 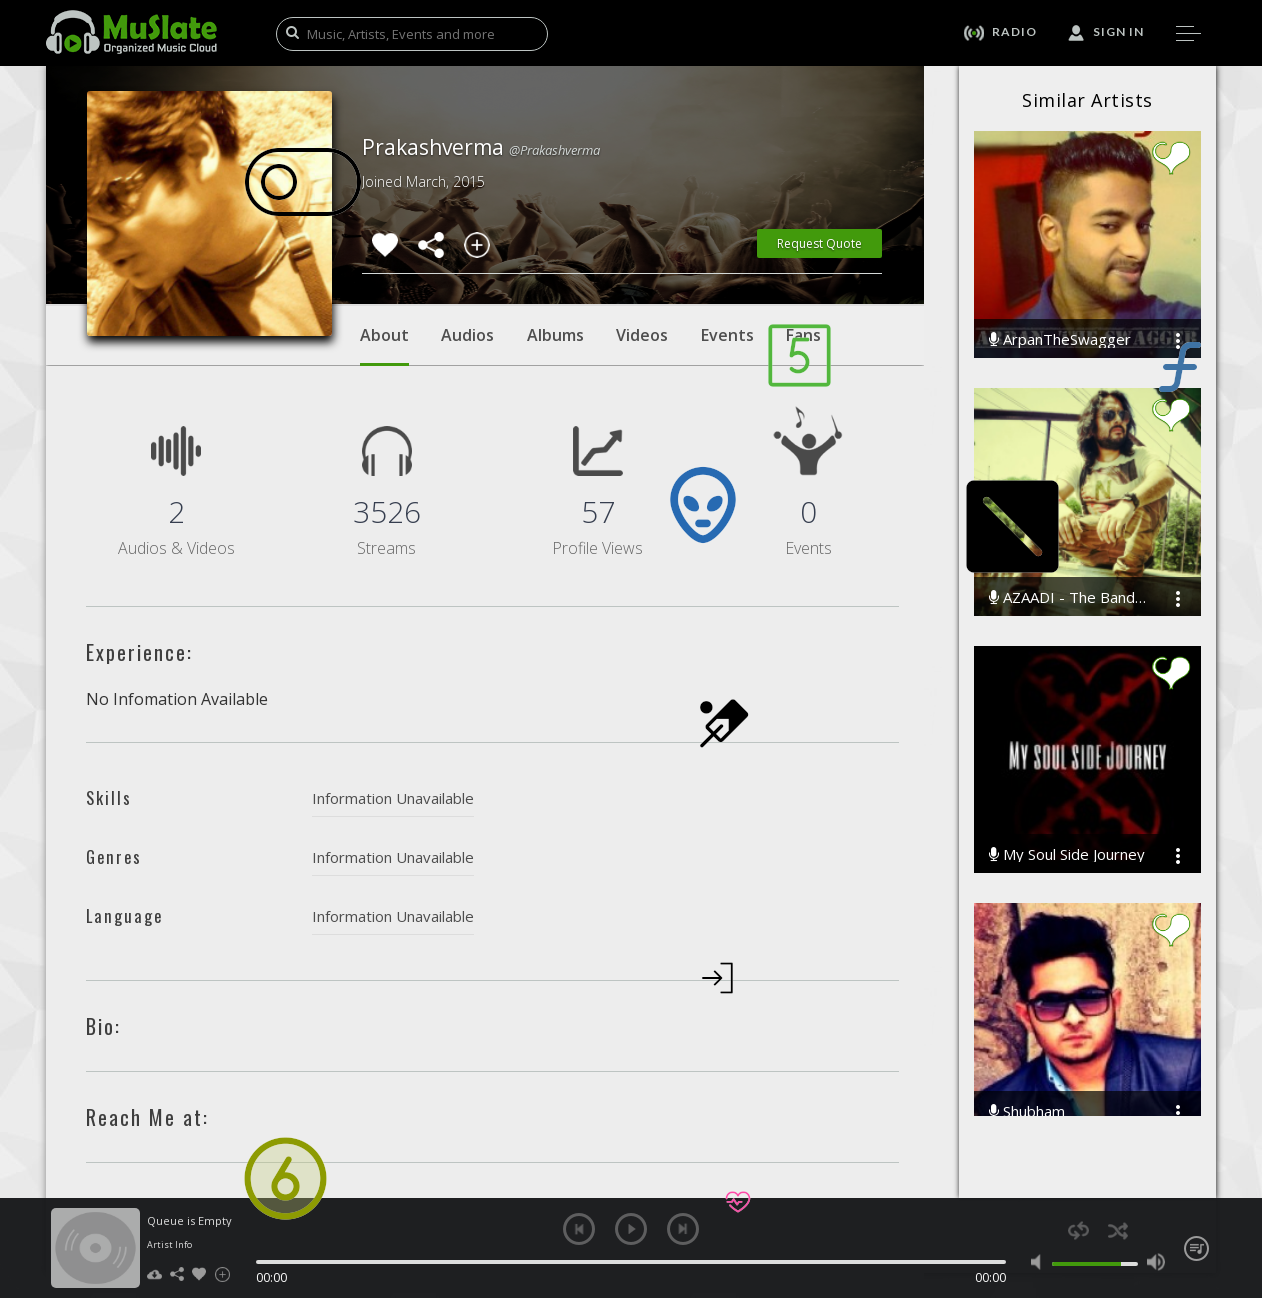 What do you see at coordinates (721, 722) in the screenshot?
I see `access cricket sports scores or content` at bounding box center [721, 722].